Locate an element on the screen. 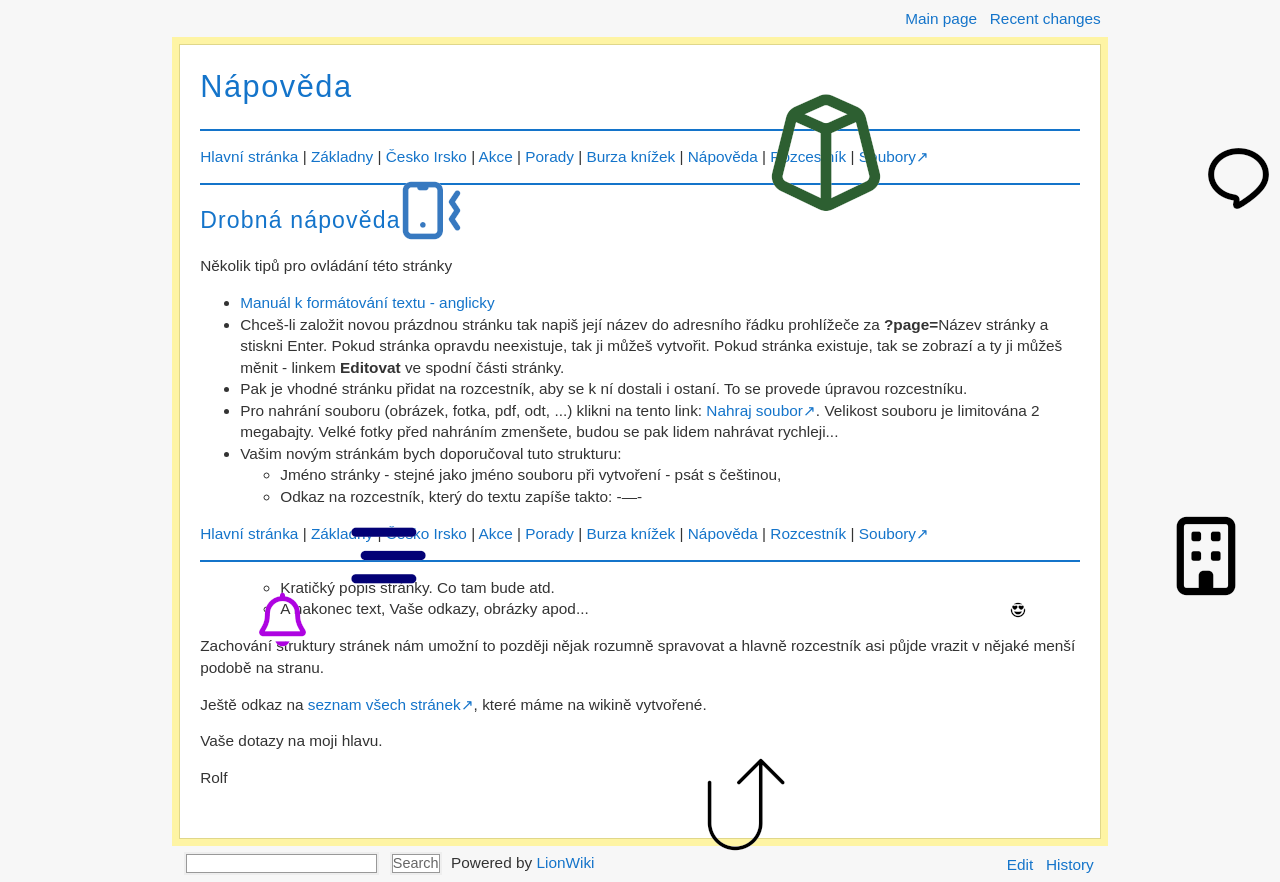 This screenshot has height=882, width=1280. phone is on vibrate mode is located at coordinates (431, 210).